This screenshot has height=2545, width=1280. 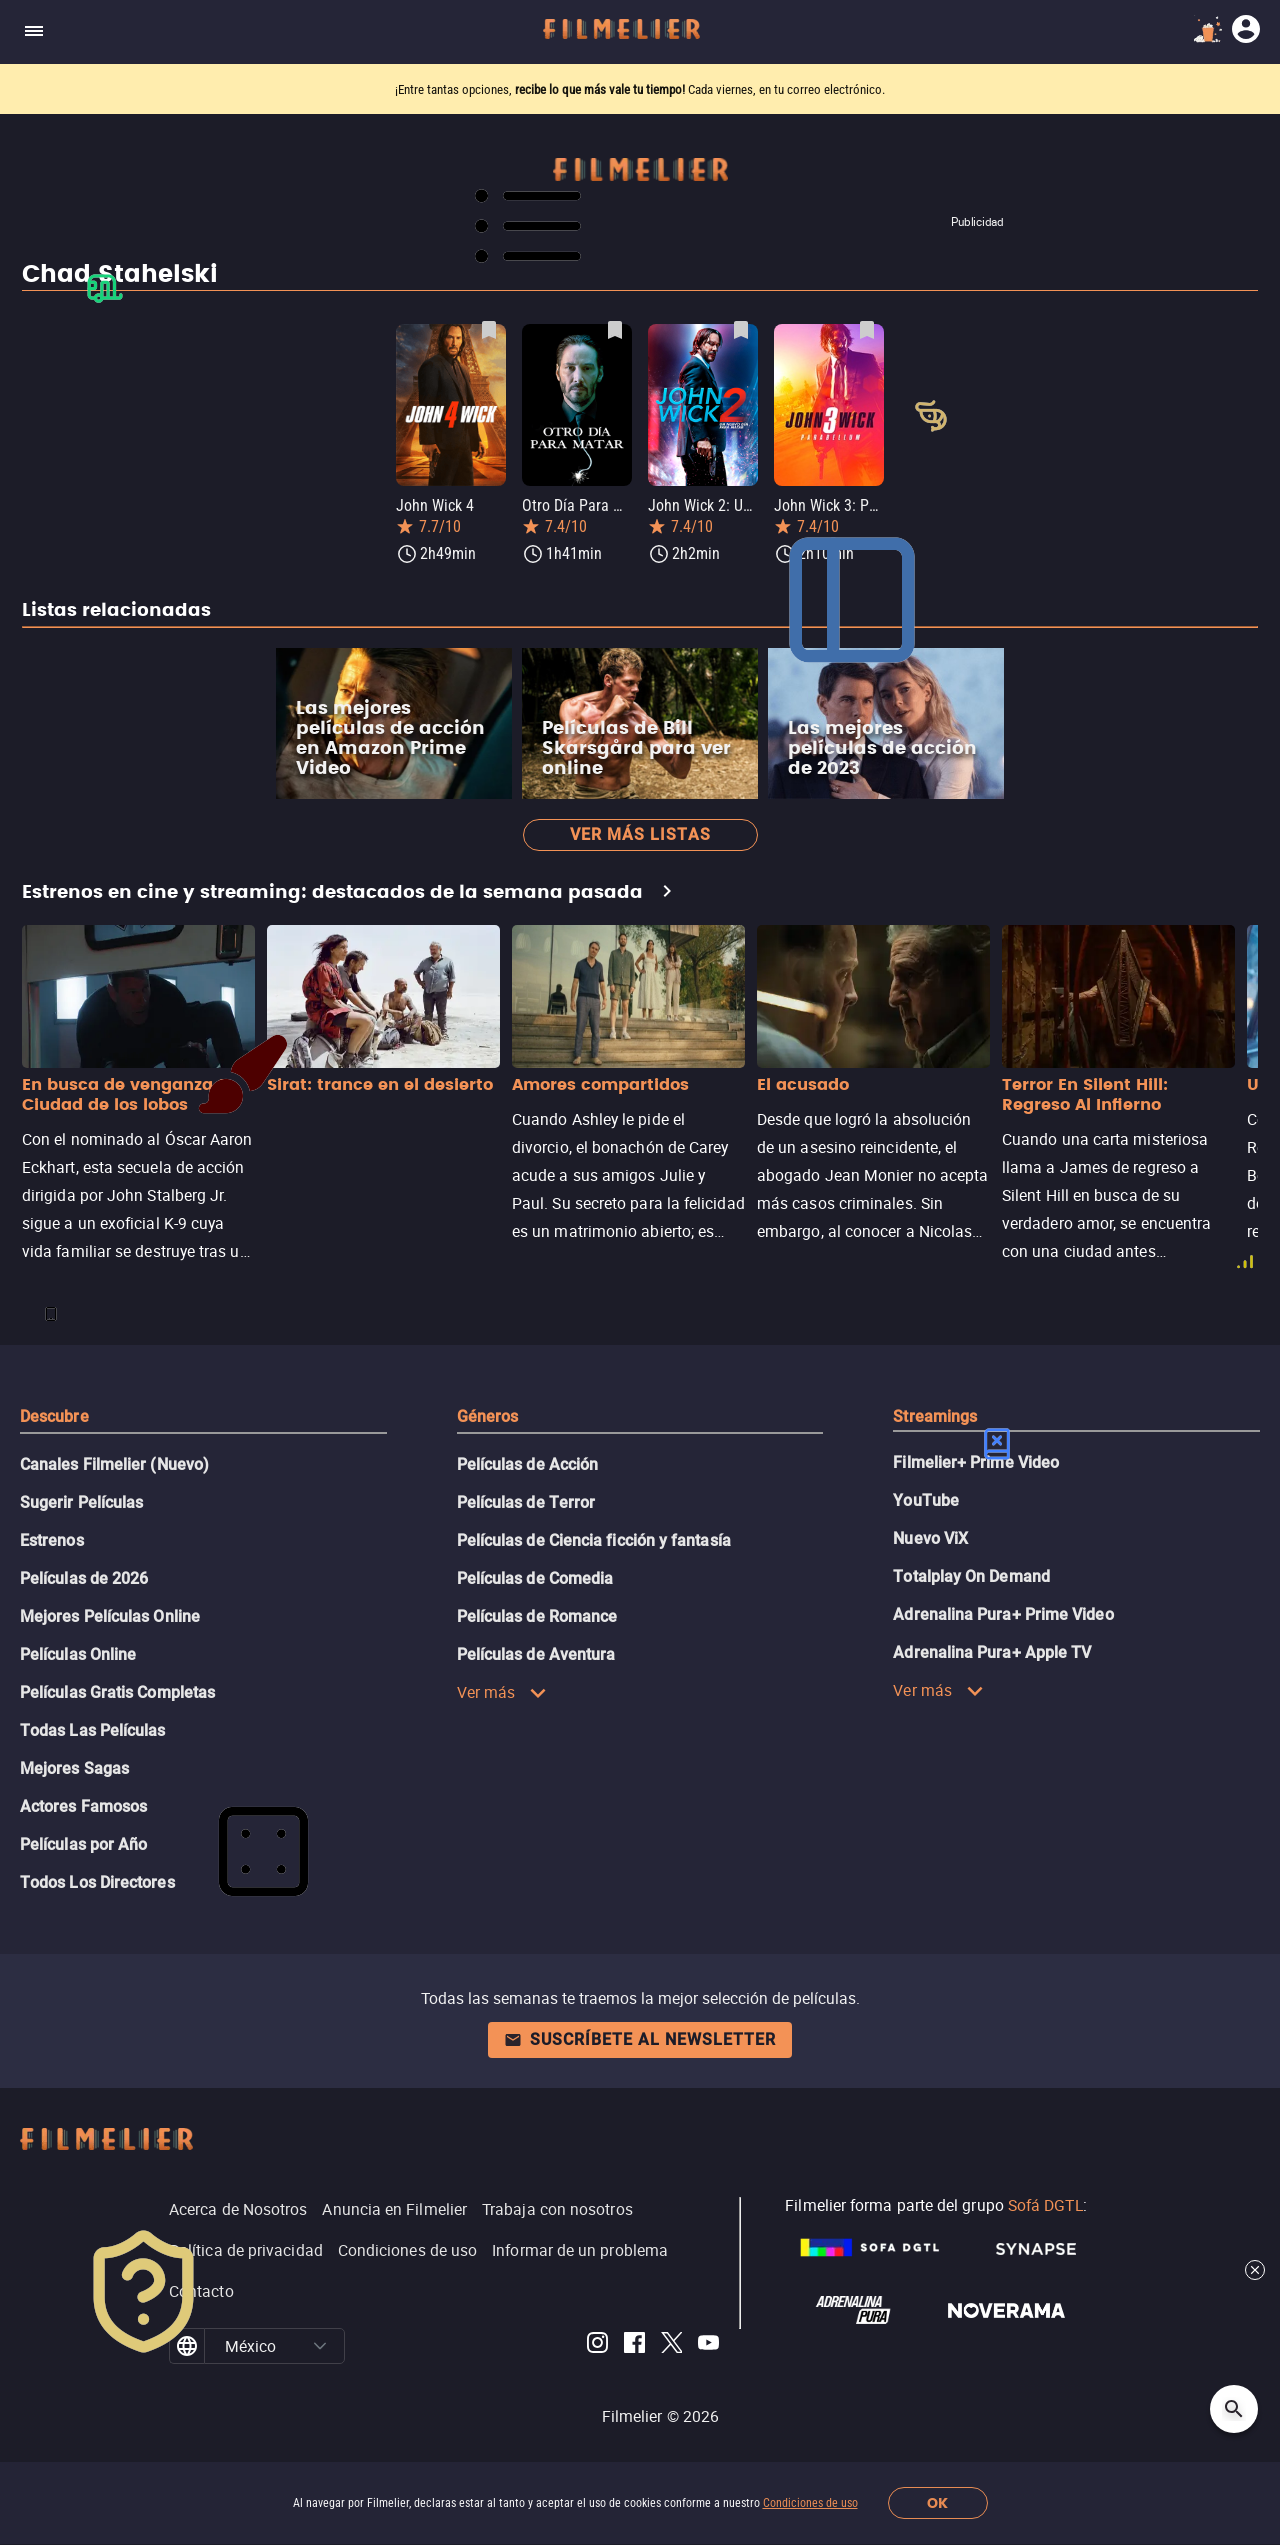 What do you see at coordinates (529, 226) in the screenshot?
I see `view items in a bulleted list format` at bounding box center [529, 226].